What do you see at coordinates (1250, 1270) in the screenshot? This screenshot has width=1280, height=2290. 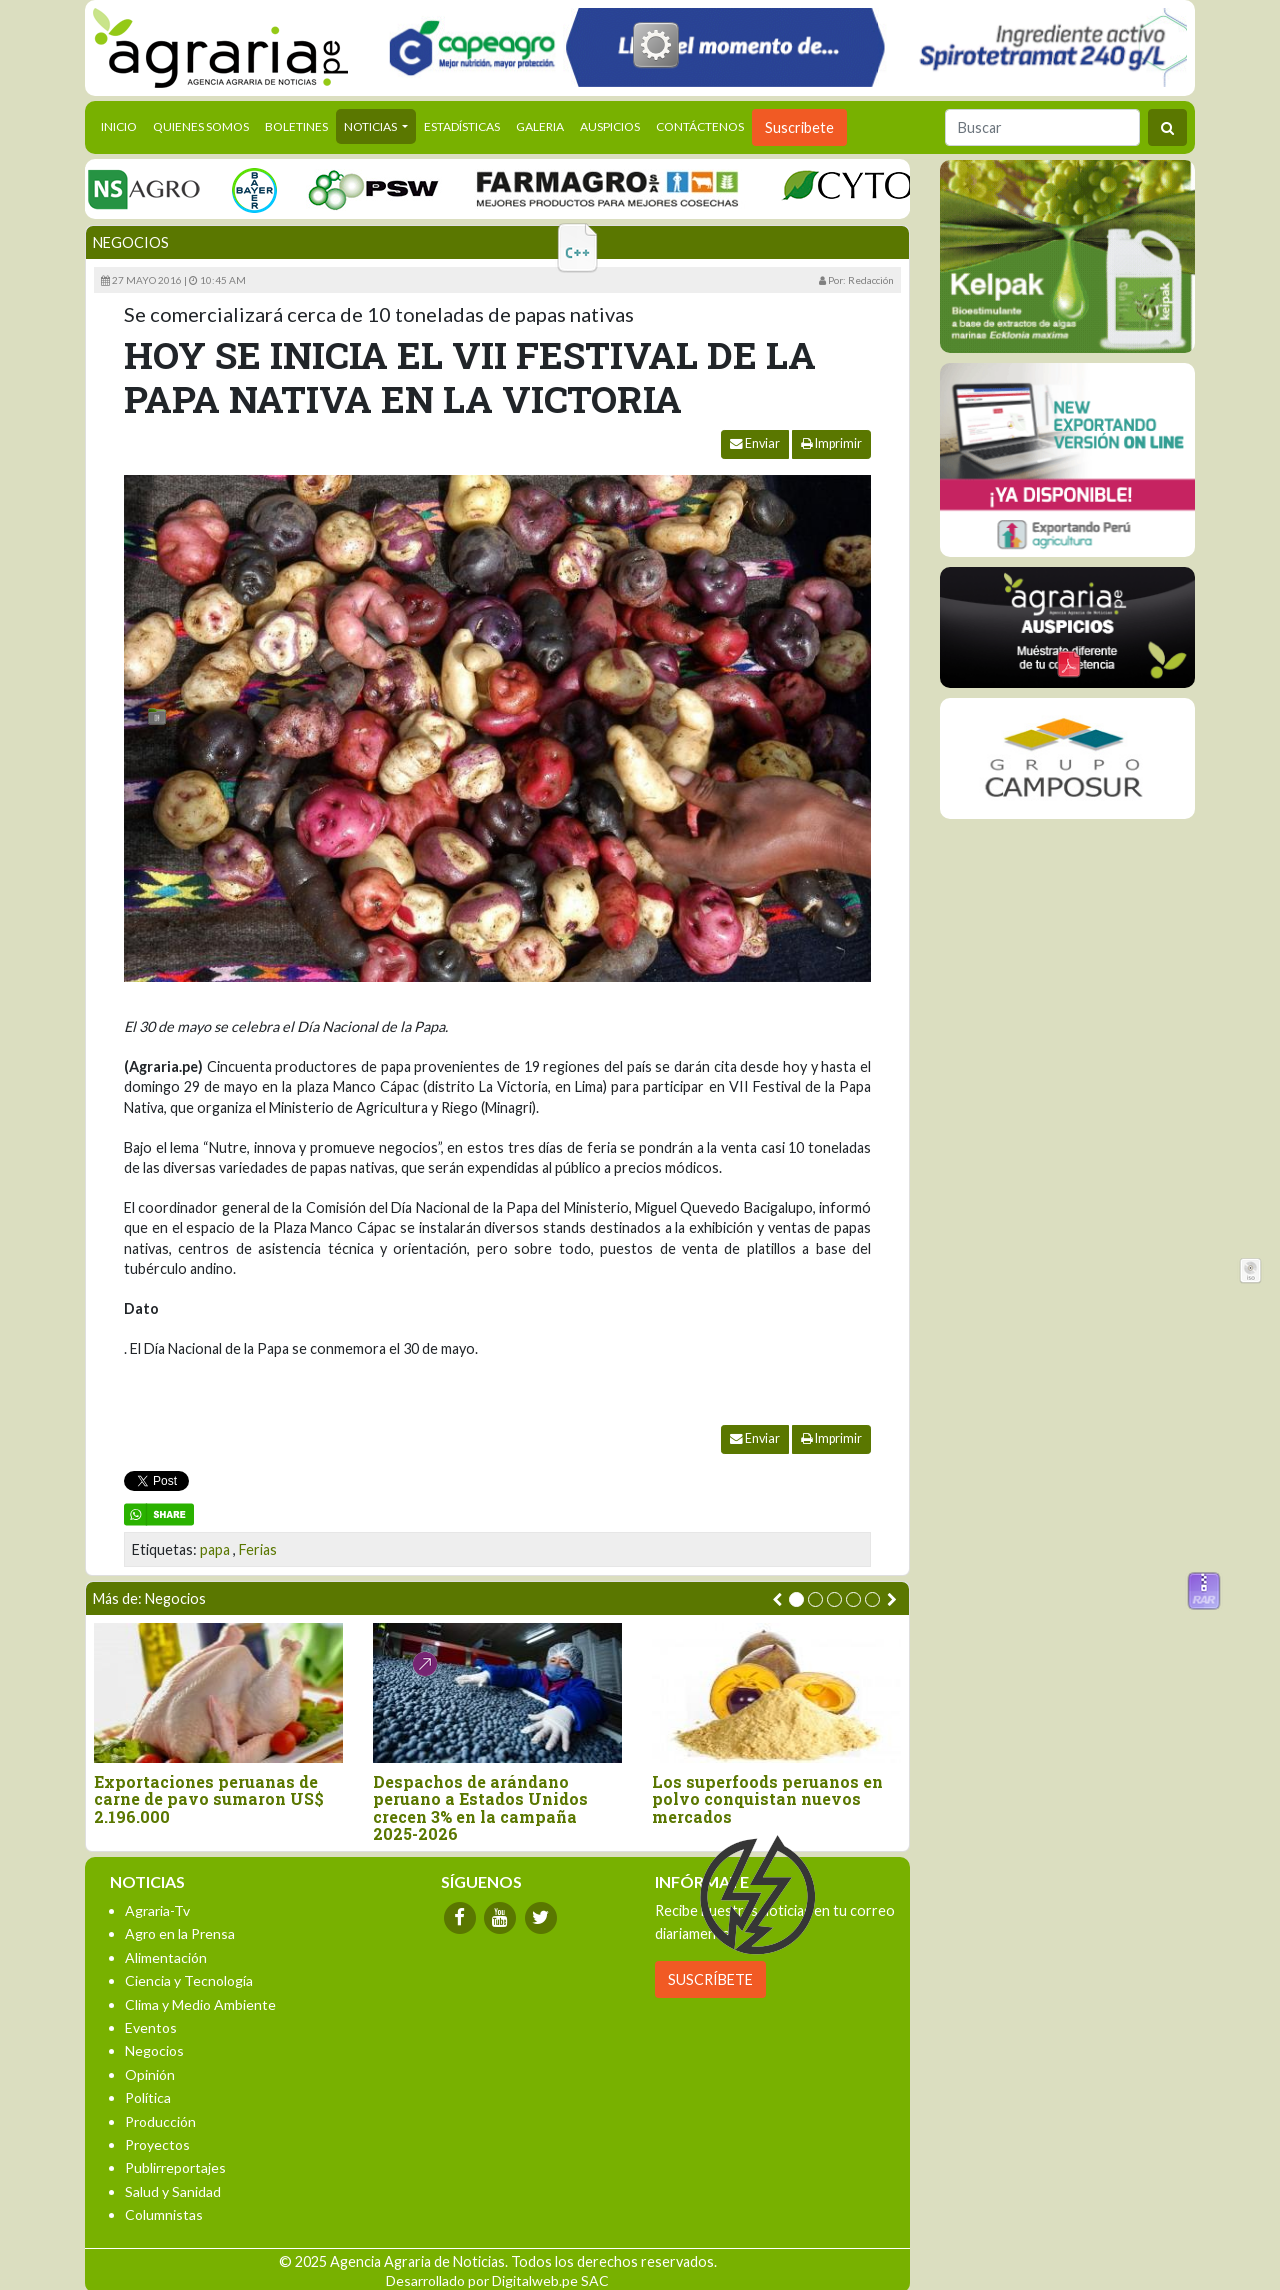 I see `a CD/DVD disc image file (.iso format)` at bounding box center [1250, 1270].